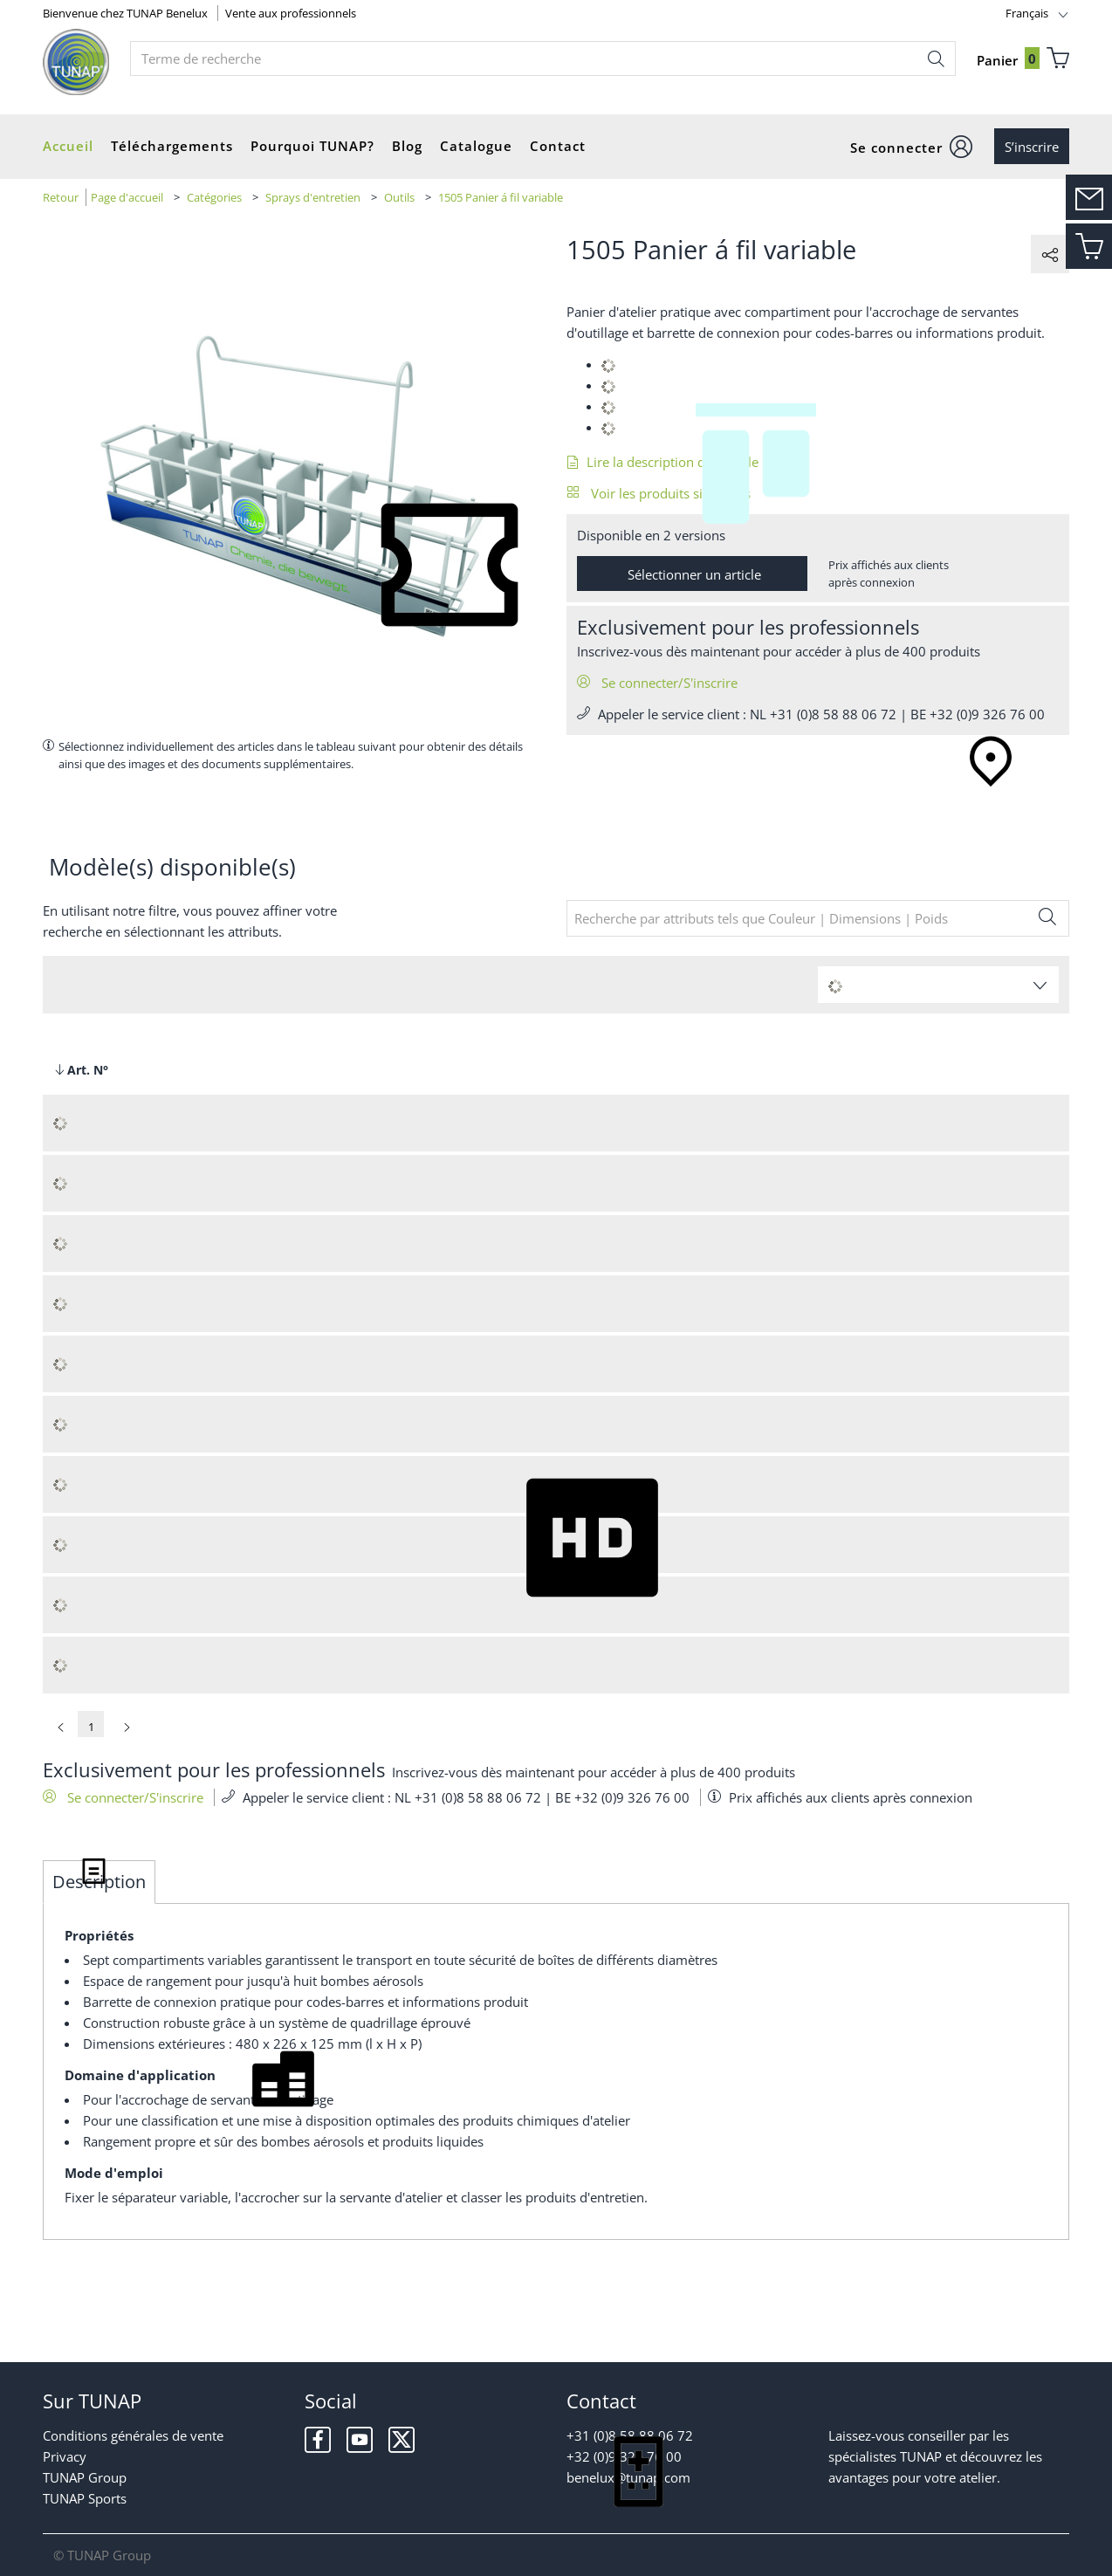 The width and height of the screenshot is (1112, 2576). Describe the element at coordinates (991, 759) in the screenshot. I see `view or select a location on the map` at that location.